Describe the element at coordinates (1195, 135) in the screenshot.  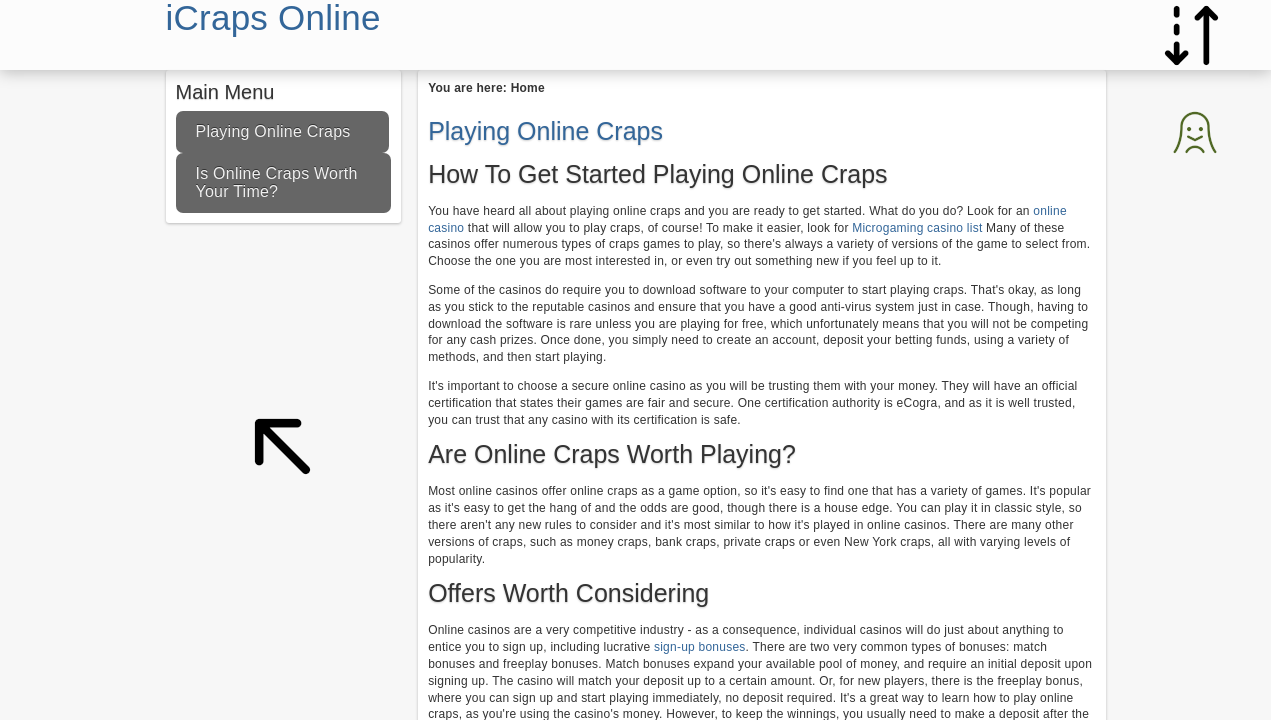
I see `indicates linux operating system compatibility` at that location.